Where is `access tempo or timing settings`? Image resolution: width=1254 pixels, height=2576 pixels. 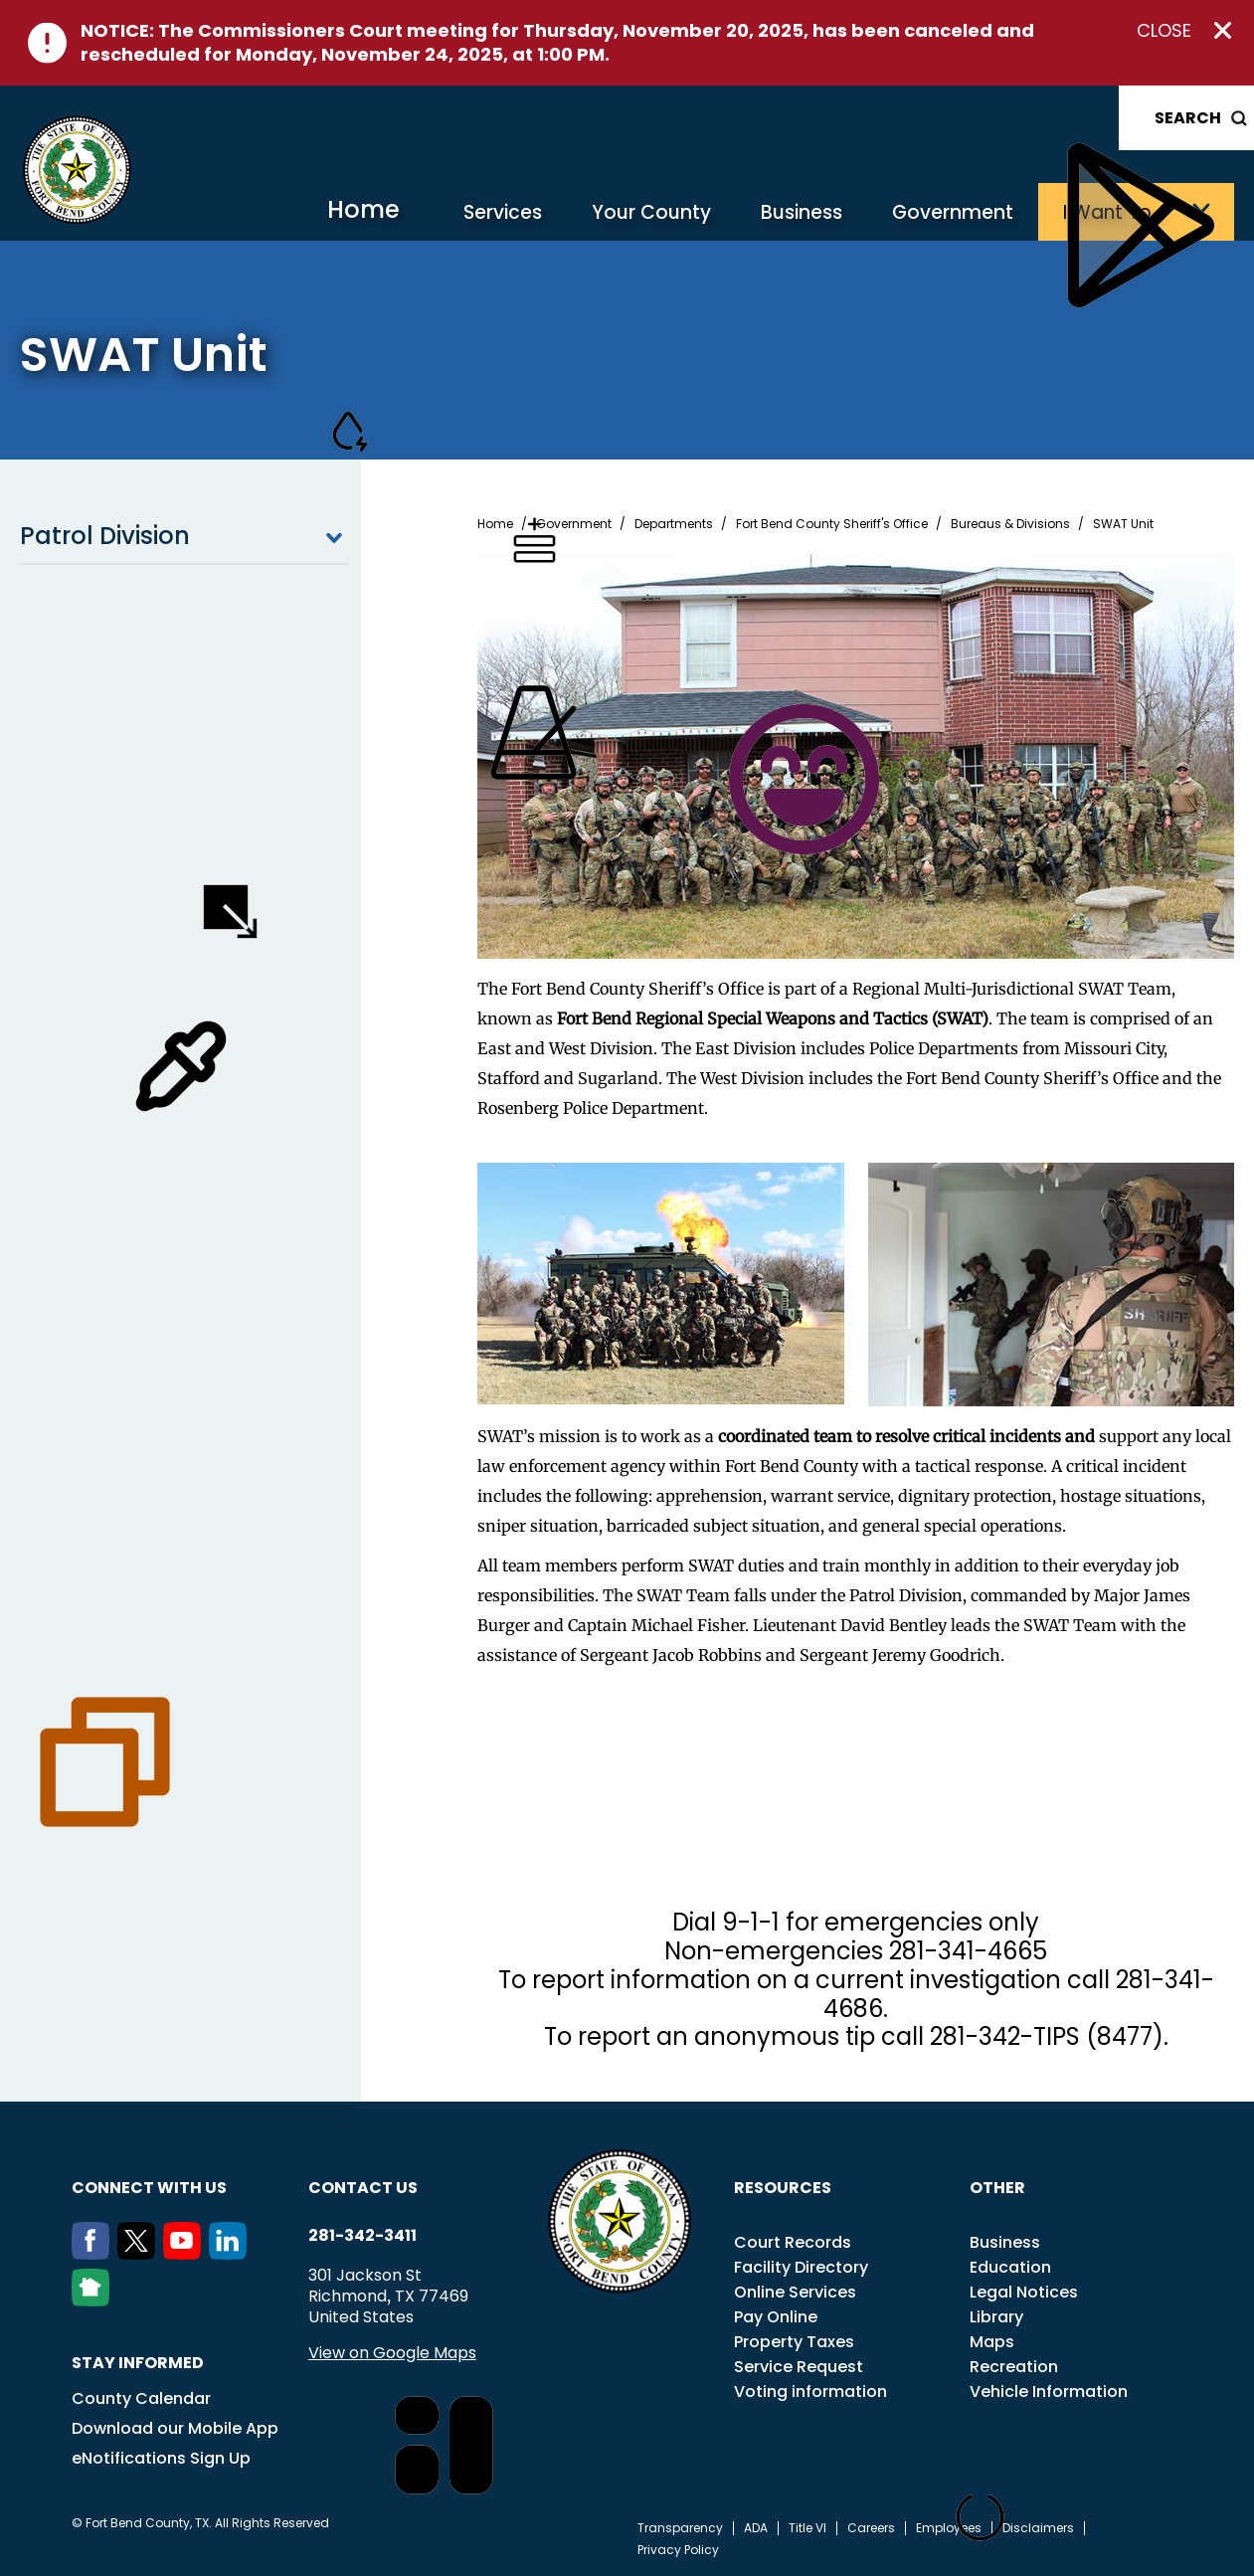 access tempo or timing settings is located at coordinates (533, 732).